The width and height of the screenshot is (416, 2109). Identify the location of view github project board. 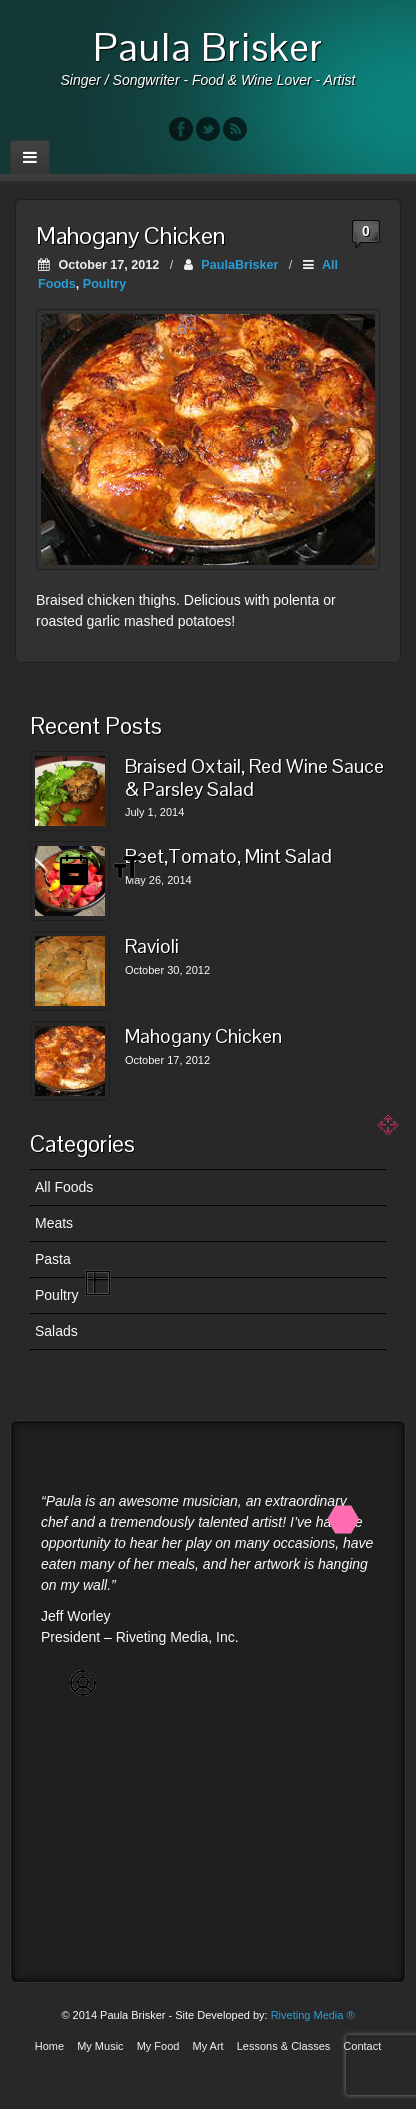
(98, 1283).